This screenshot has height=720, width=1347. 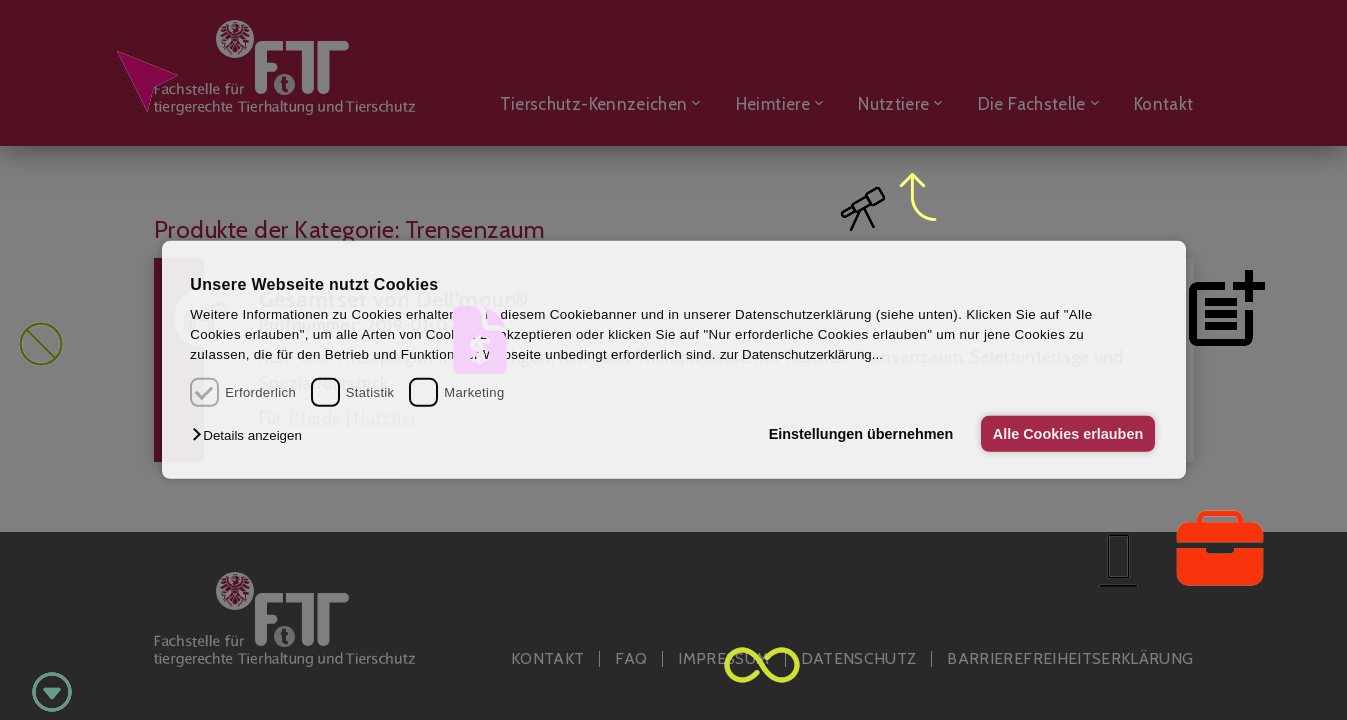 What do you see at coordinates (41, 344) in the screenshot?
I see `indicates a blocked or prohibited action` at bounding box center [41, 344].